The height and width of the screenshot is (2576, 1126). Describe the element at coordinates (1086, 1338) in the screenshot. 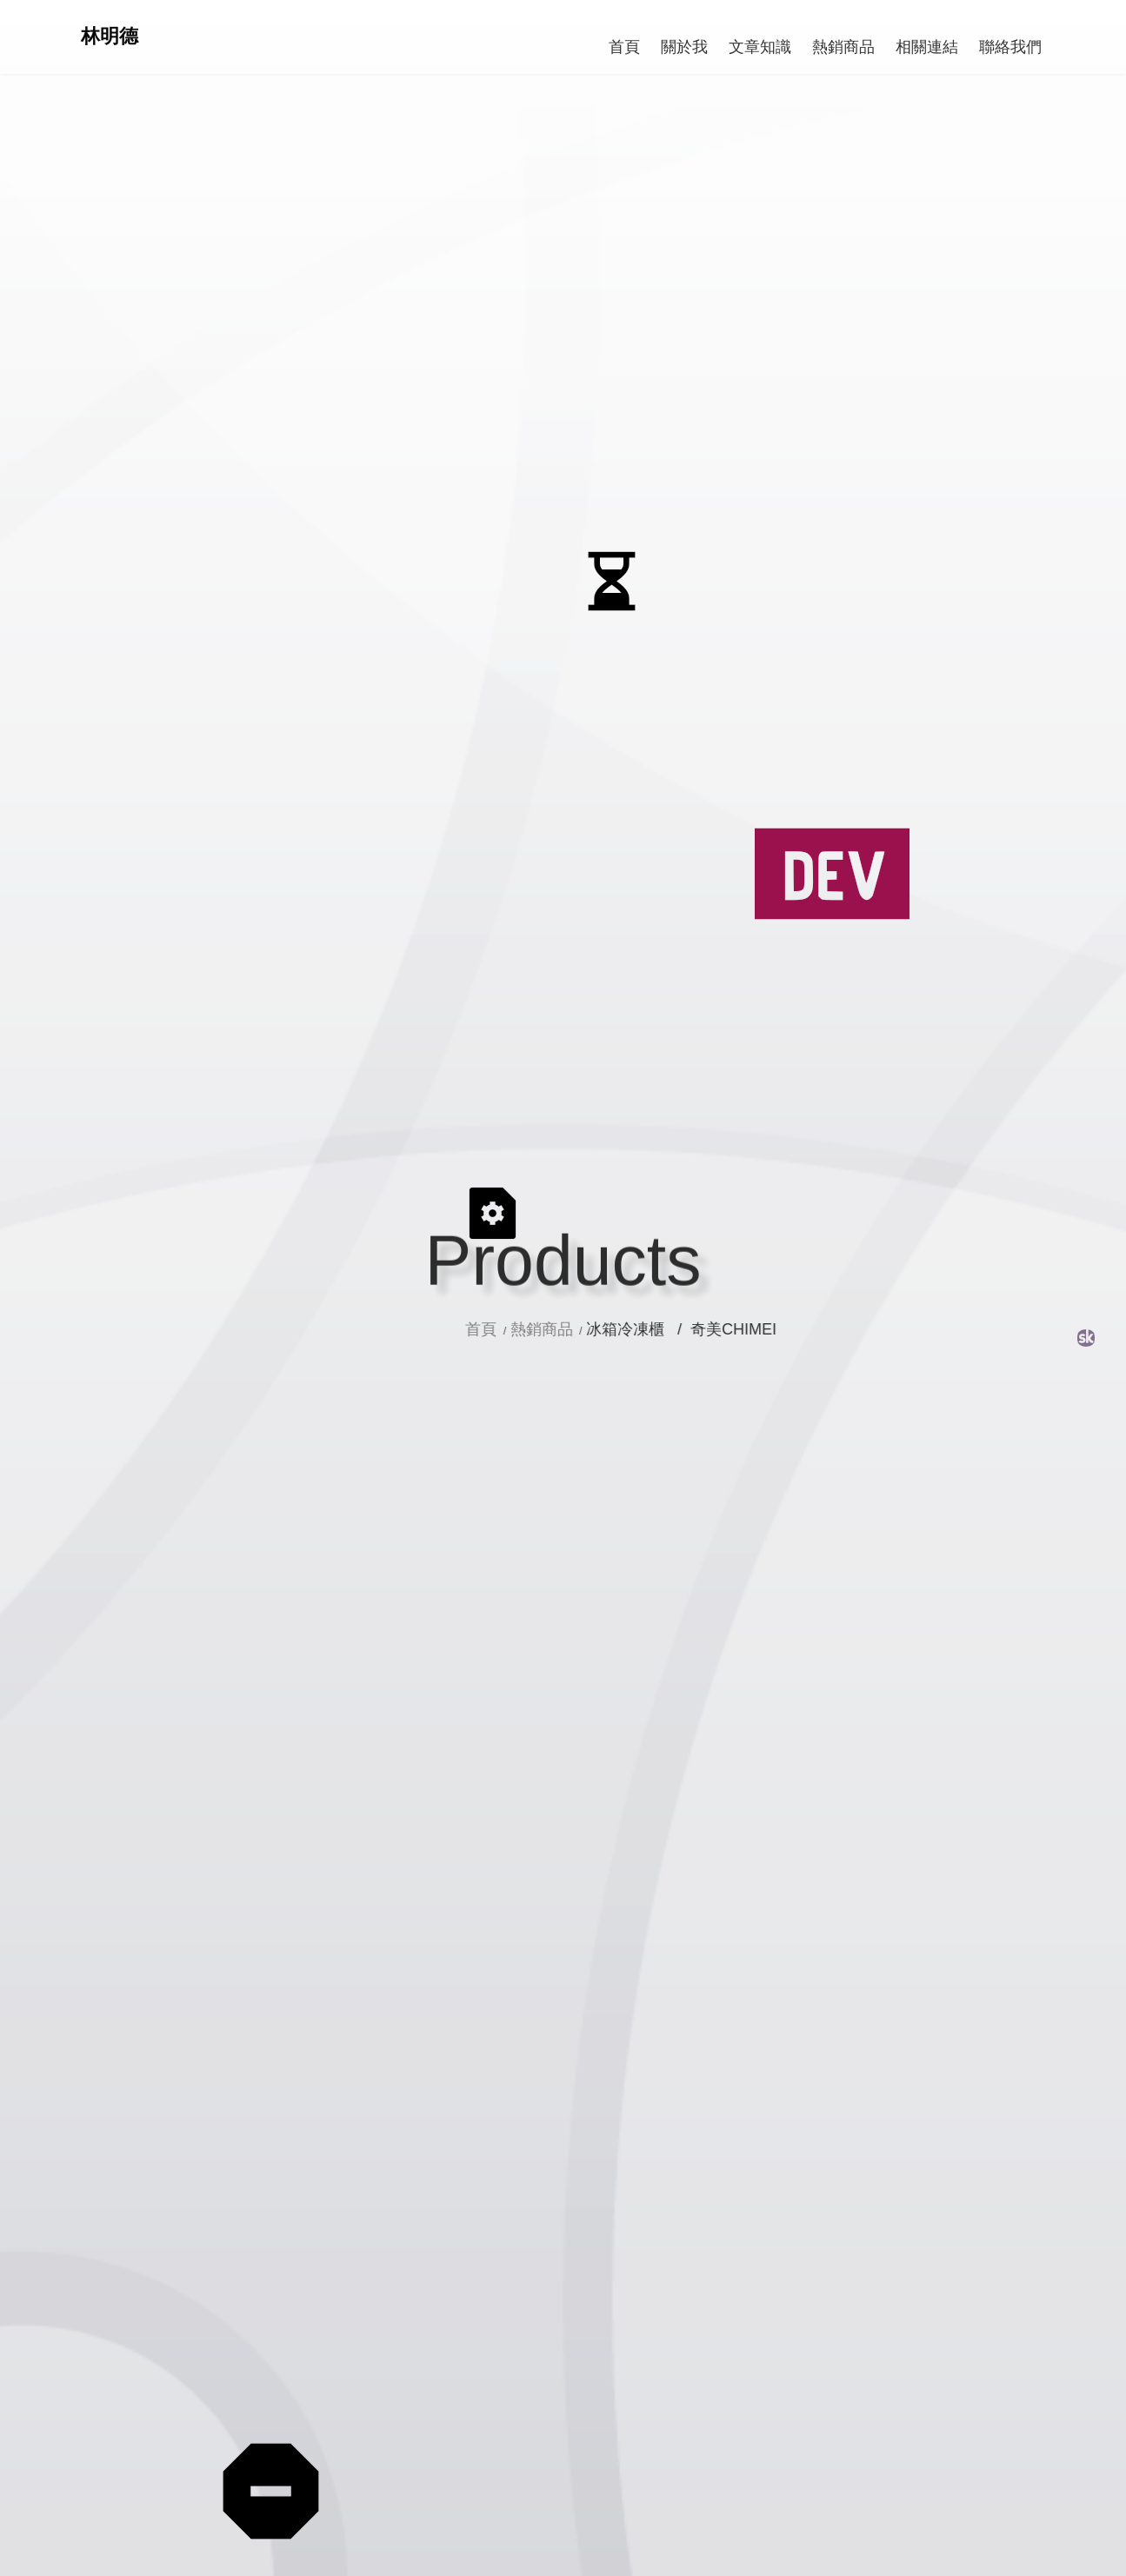

I see `open the Songkick app` at that location.